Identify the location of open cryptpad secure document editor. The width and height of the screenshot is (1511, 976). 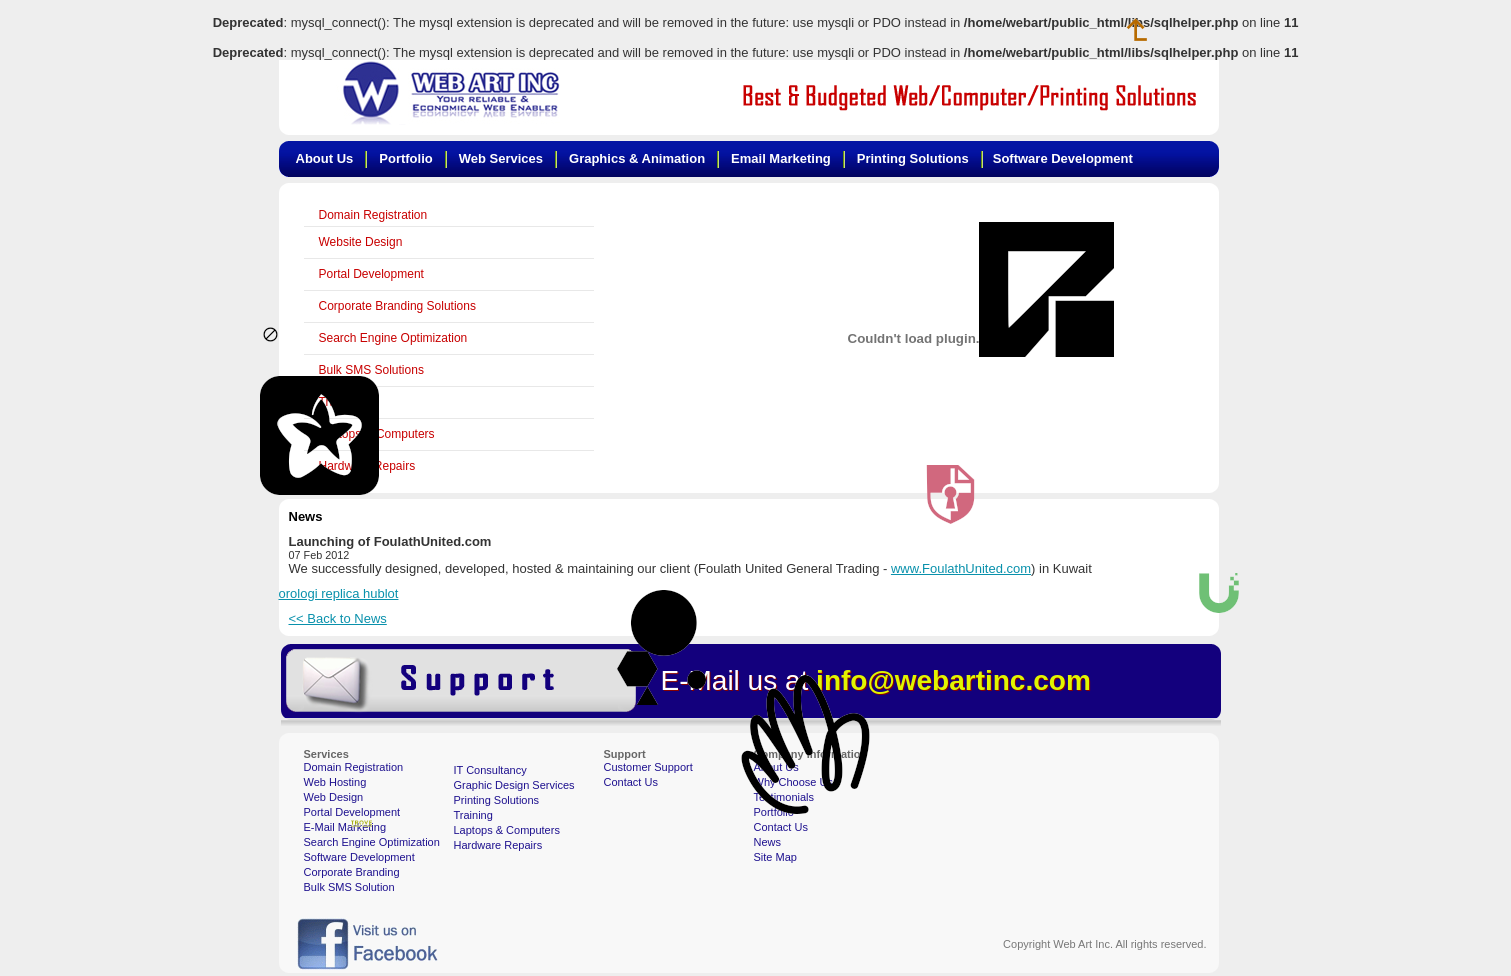
(950, 494).